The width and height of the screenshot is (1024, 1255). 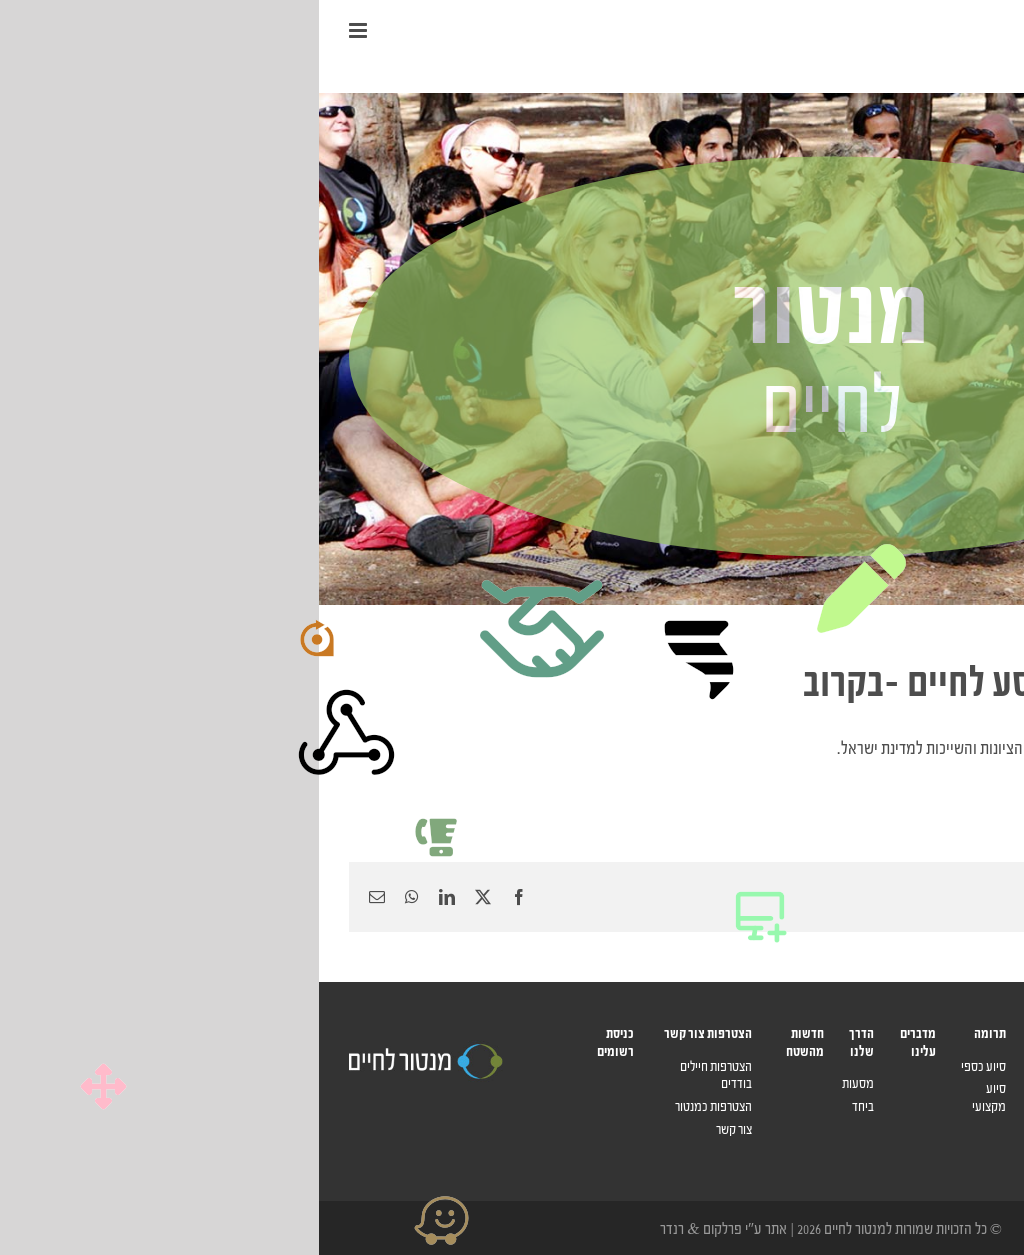 What do you see at coordinates (441, 1220) in the screenshot?
I see `open Waze navigation app` at bounding box center [441, 1220].